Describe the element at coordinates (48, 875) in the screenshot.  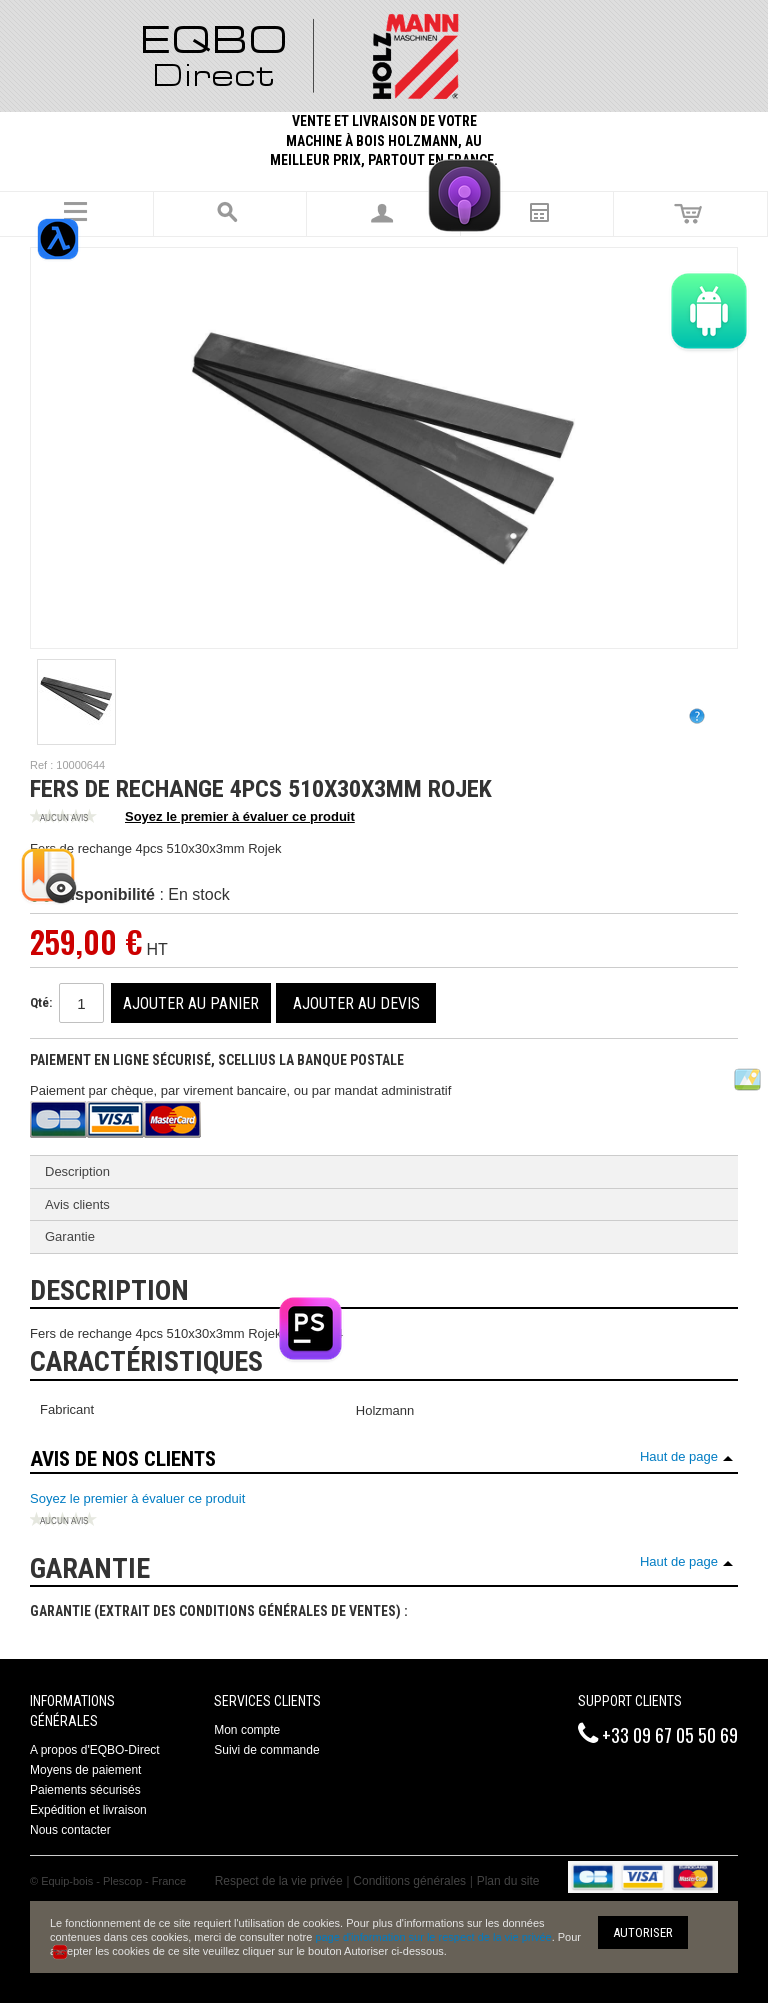
I see `open calibre e-book management app` at that location.